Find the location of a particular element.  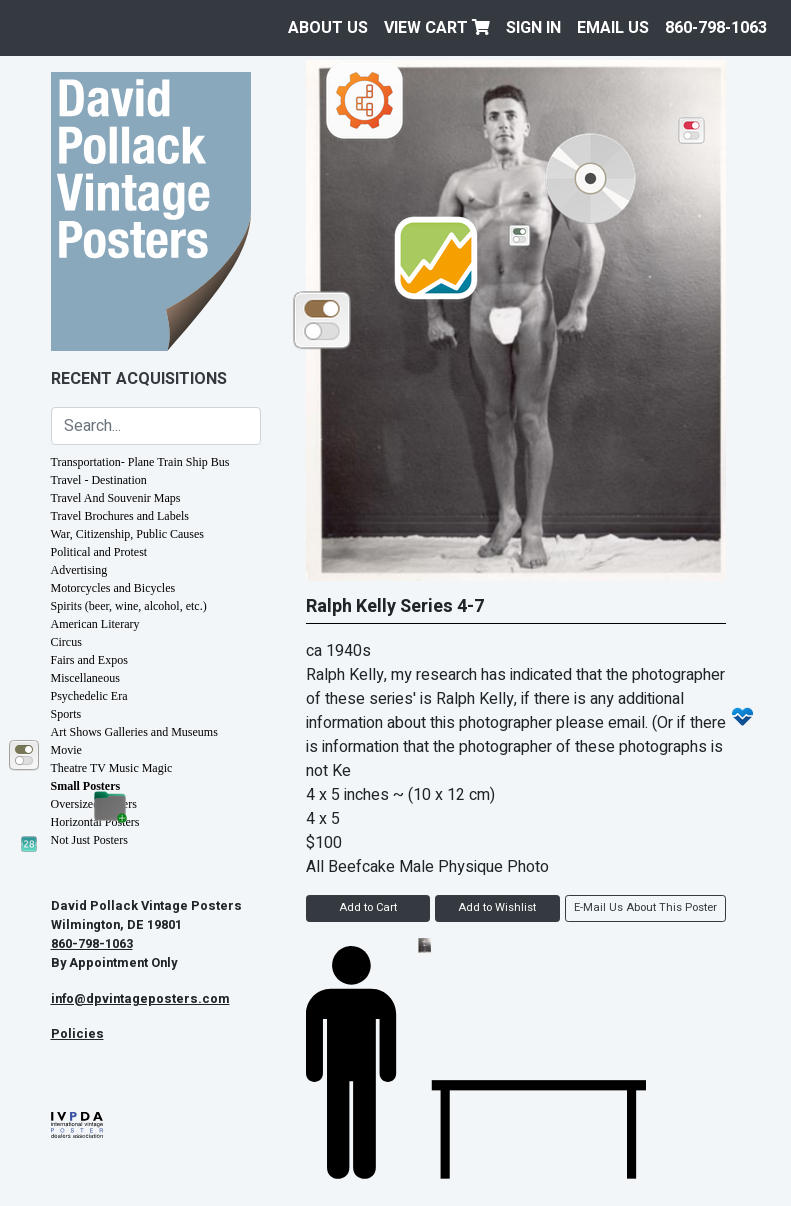

open unity tweak tool settings is located at coordinates (519, 235).